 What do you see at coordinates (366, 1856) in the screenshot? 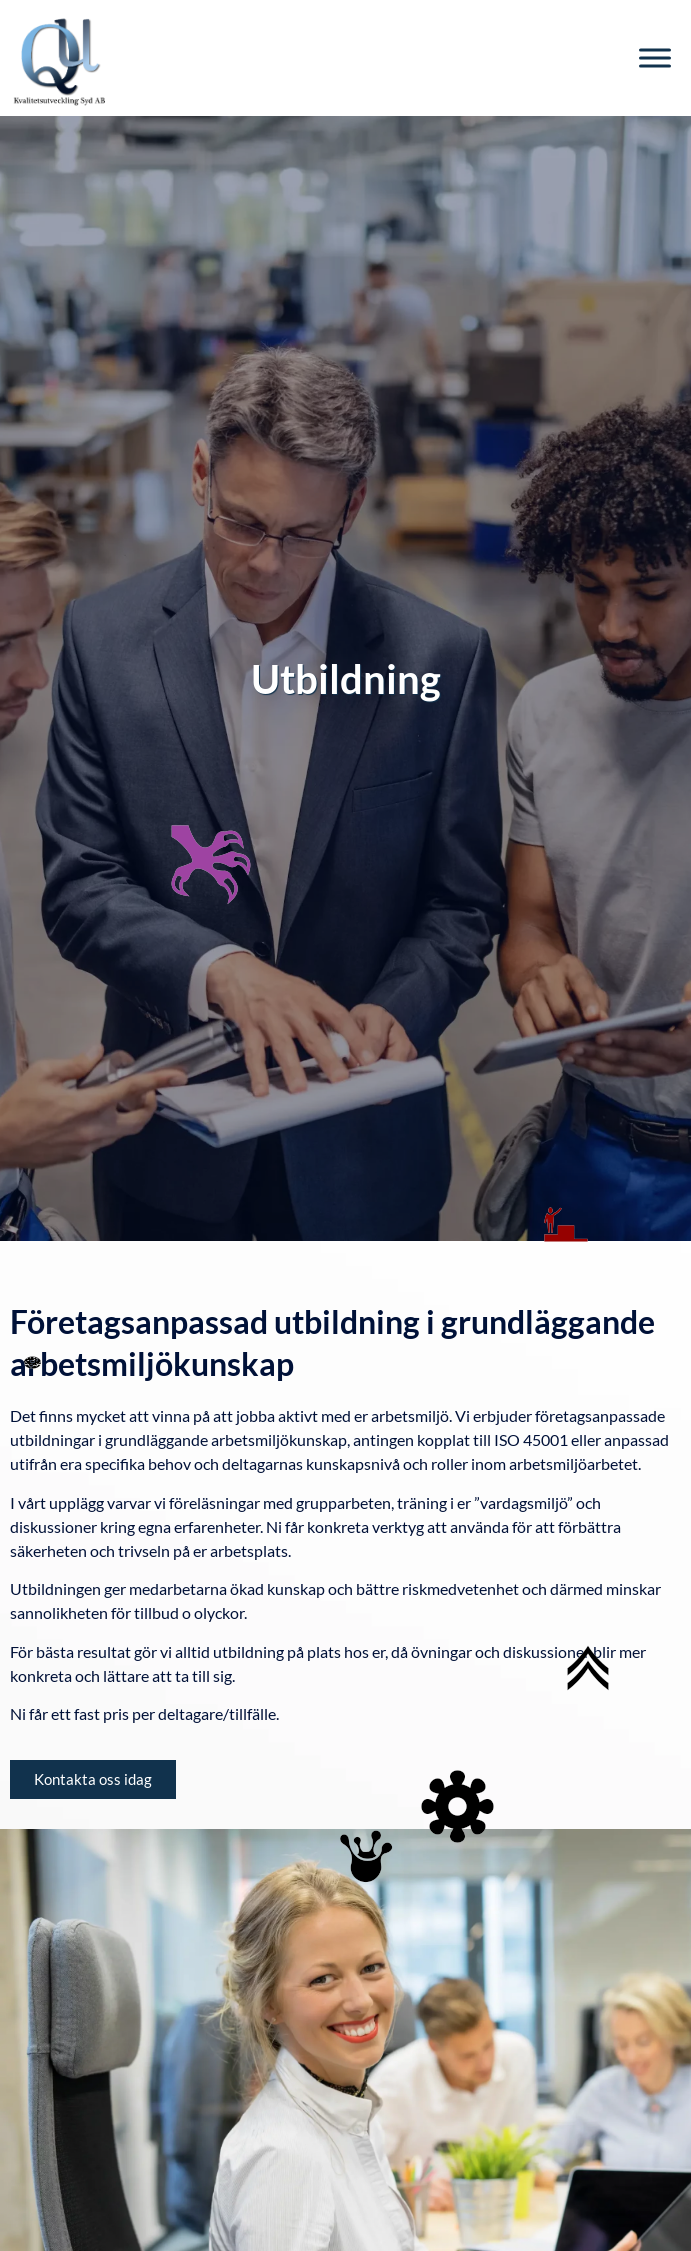
I see `indicates a splash or splatter effect` at bounding box center [366, 1856].